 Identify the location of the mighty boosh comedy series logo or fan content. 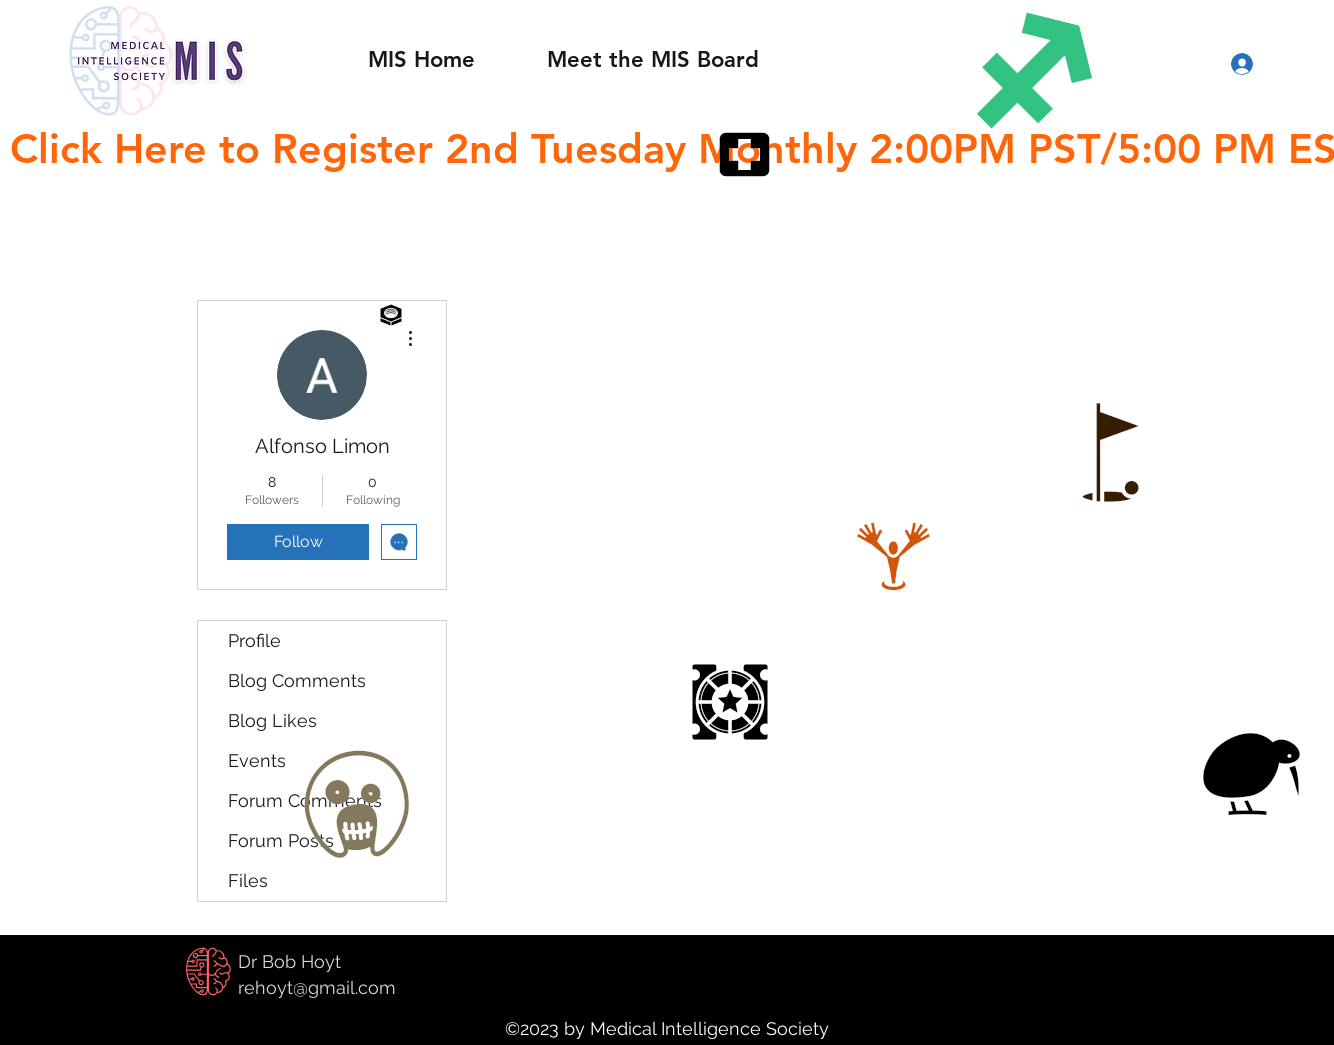
(356, 803).